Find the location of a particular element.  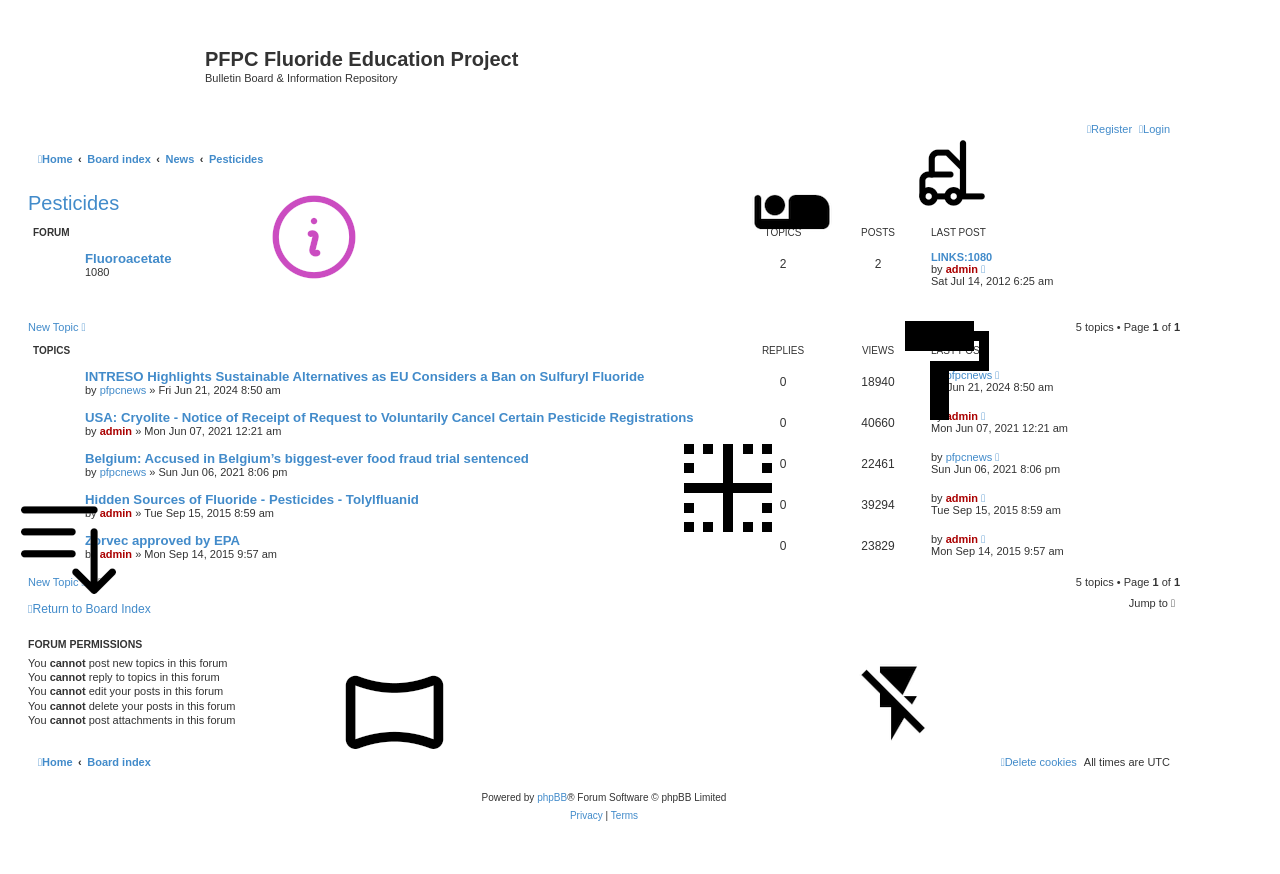

view more information or details is located at coordinates (314, 237).